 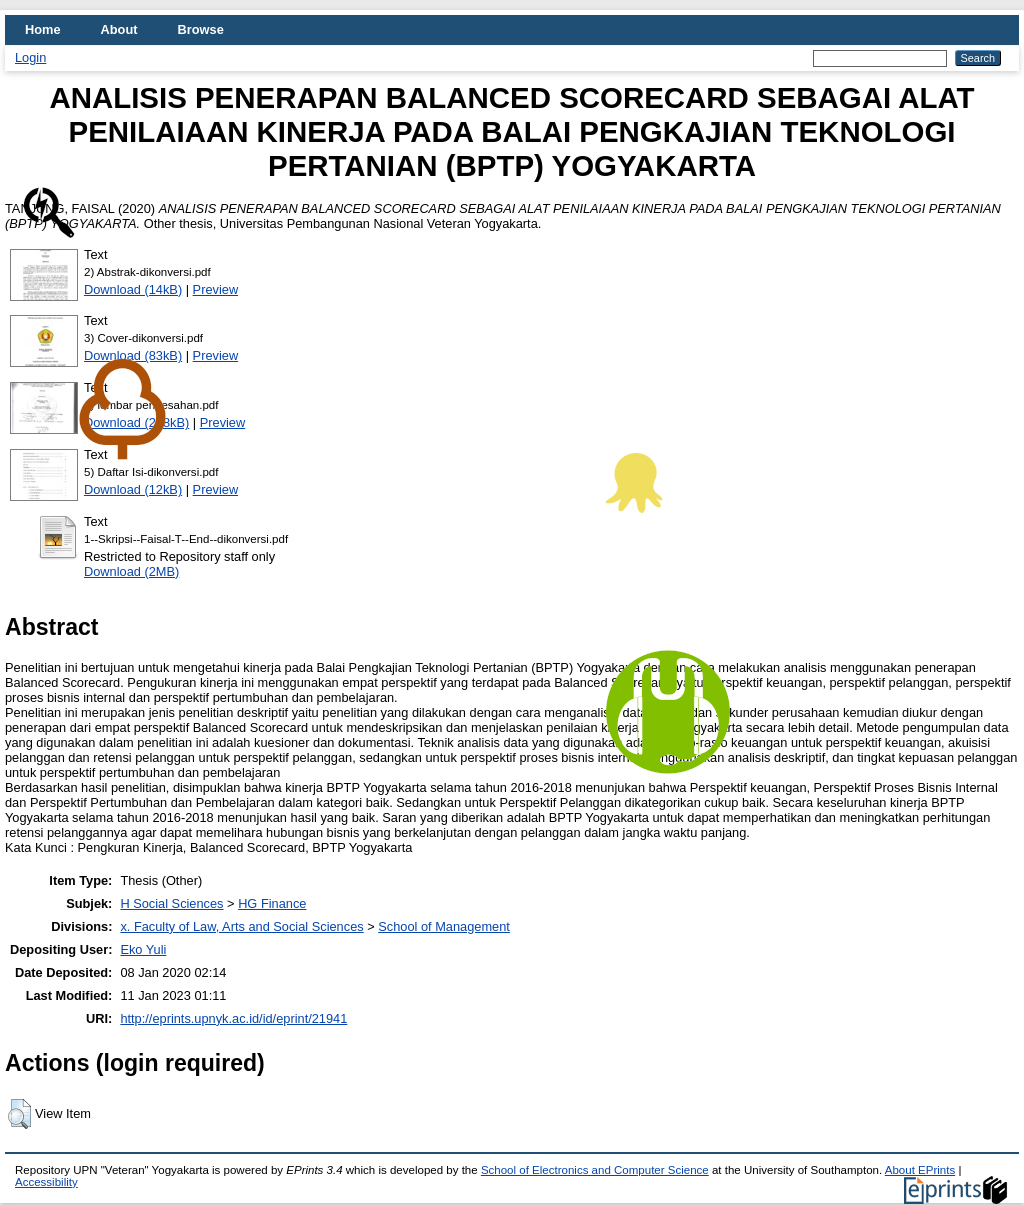 What do you see at coordinates (122, 411) in the screenshot?
I see `access nature or environmental settings` at bounding box center [122, 411].